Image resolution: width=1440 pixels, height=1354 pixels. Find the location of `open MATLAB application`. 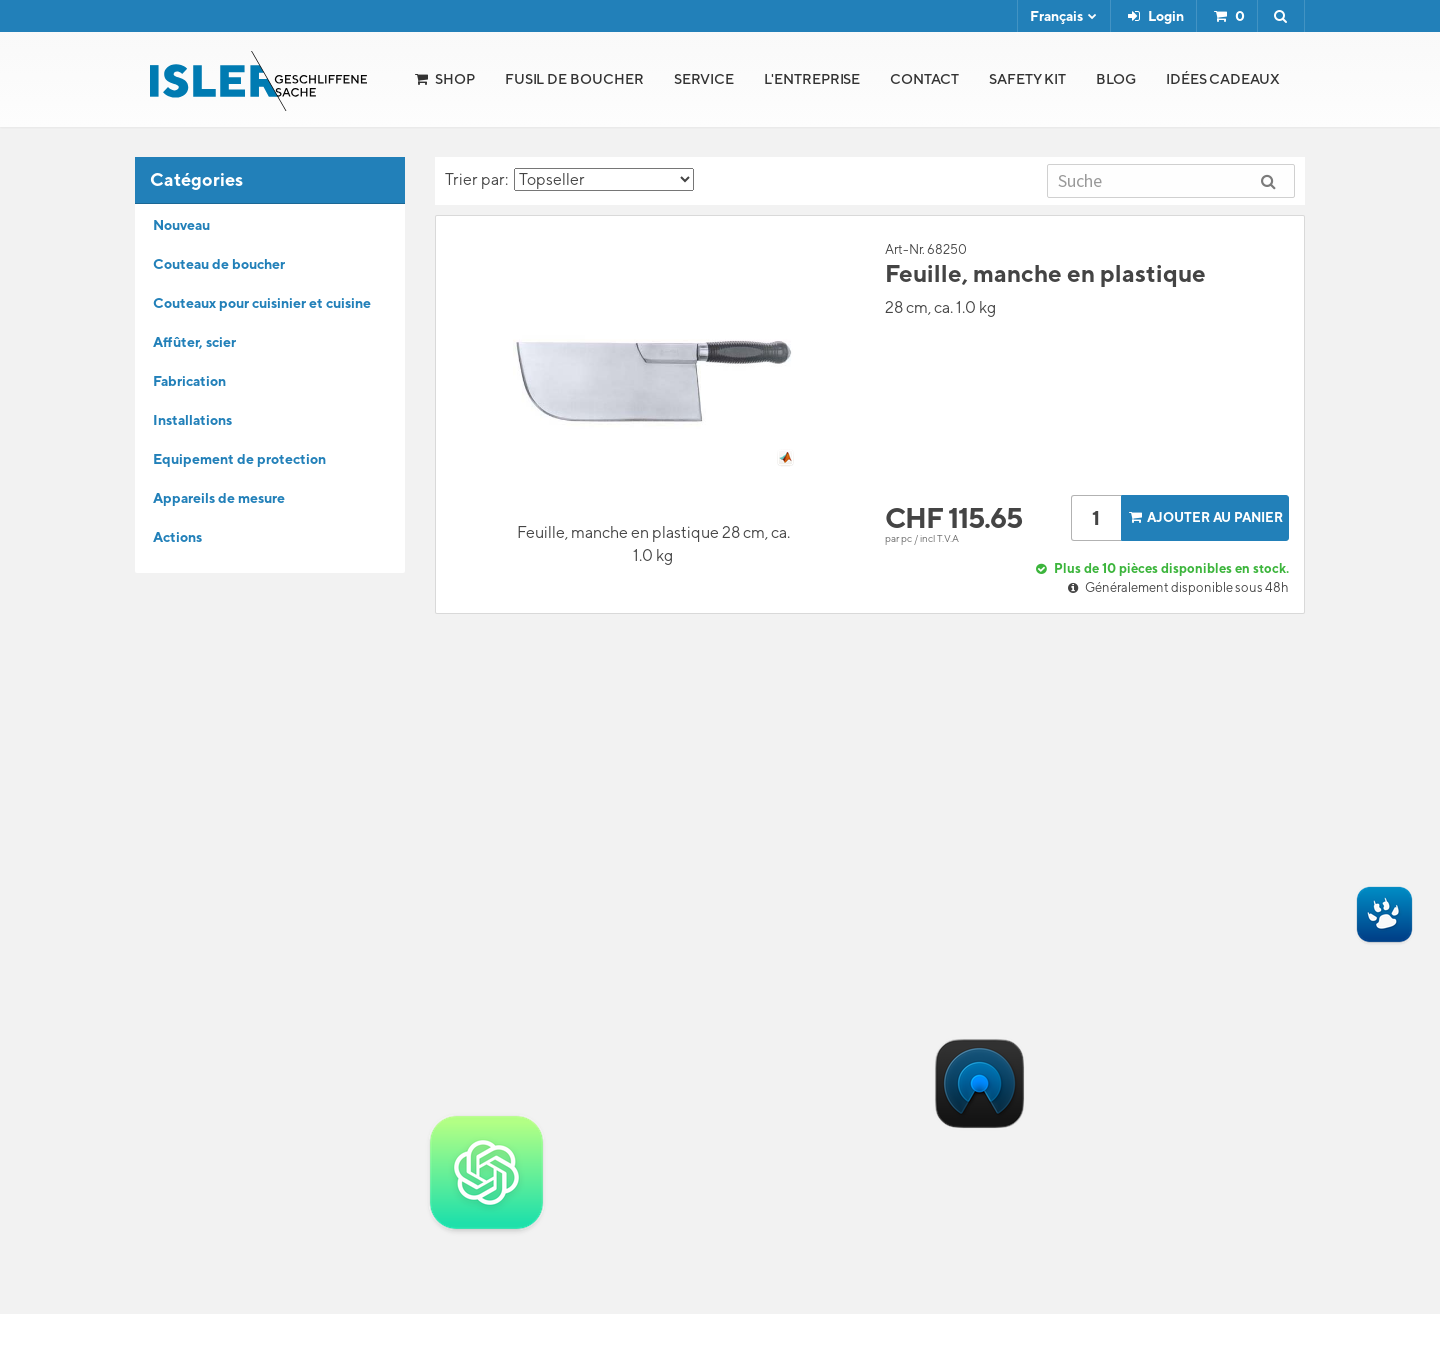

open MATLAB application is located at coordinates (785, 457).